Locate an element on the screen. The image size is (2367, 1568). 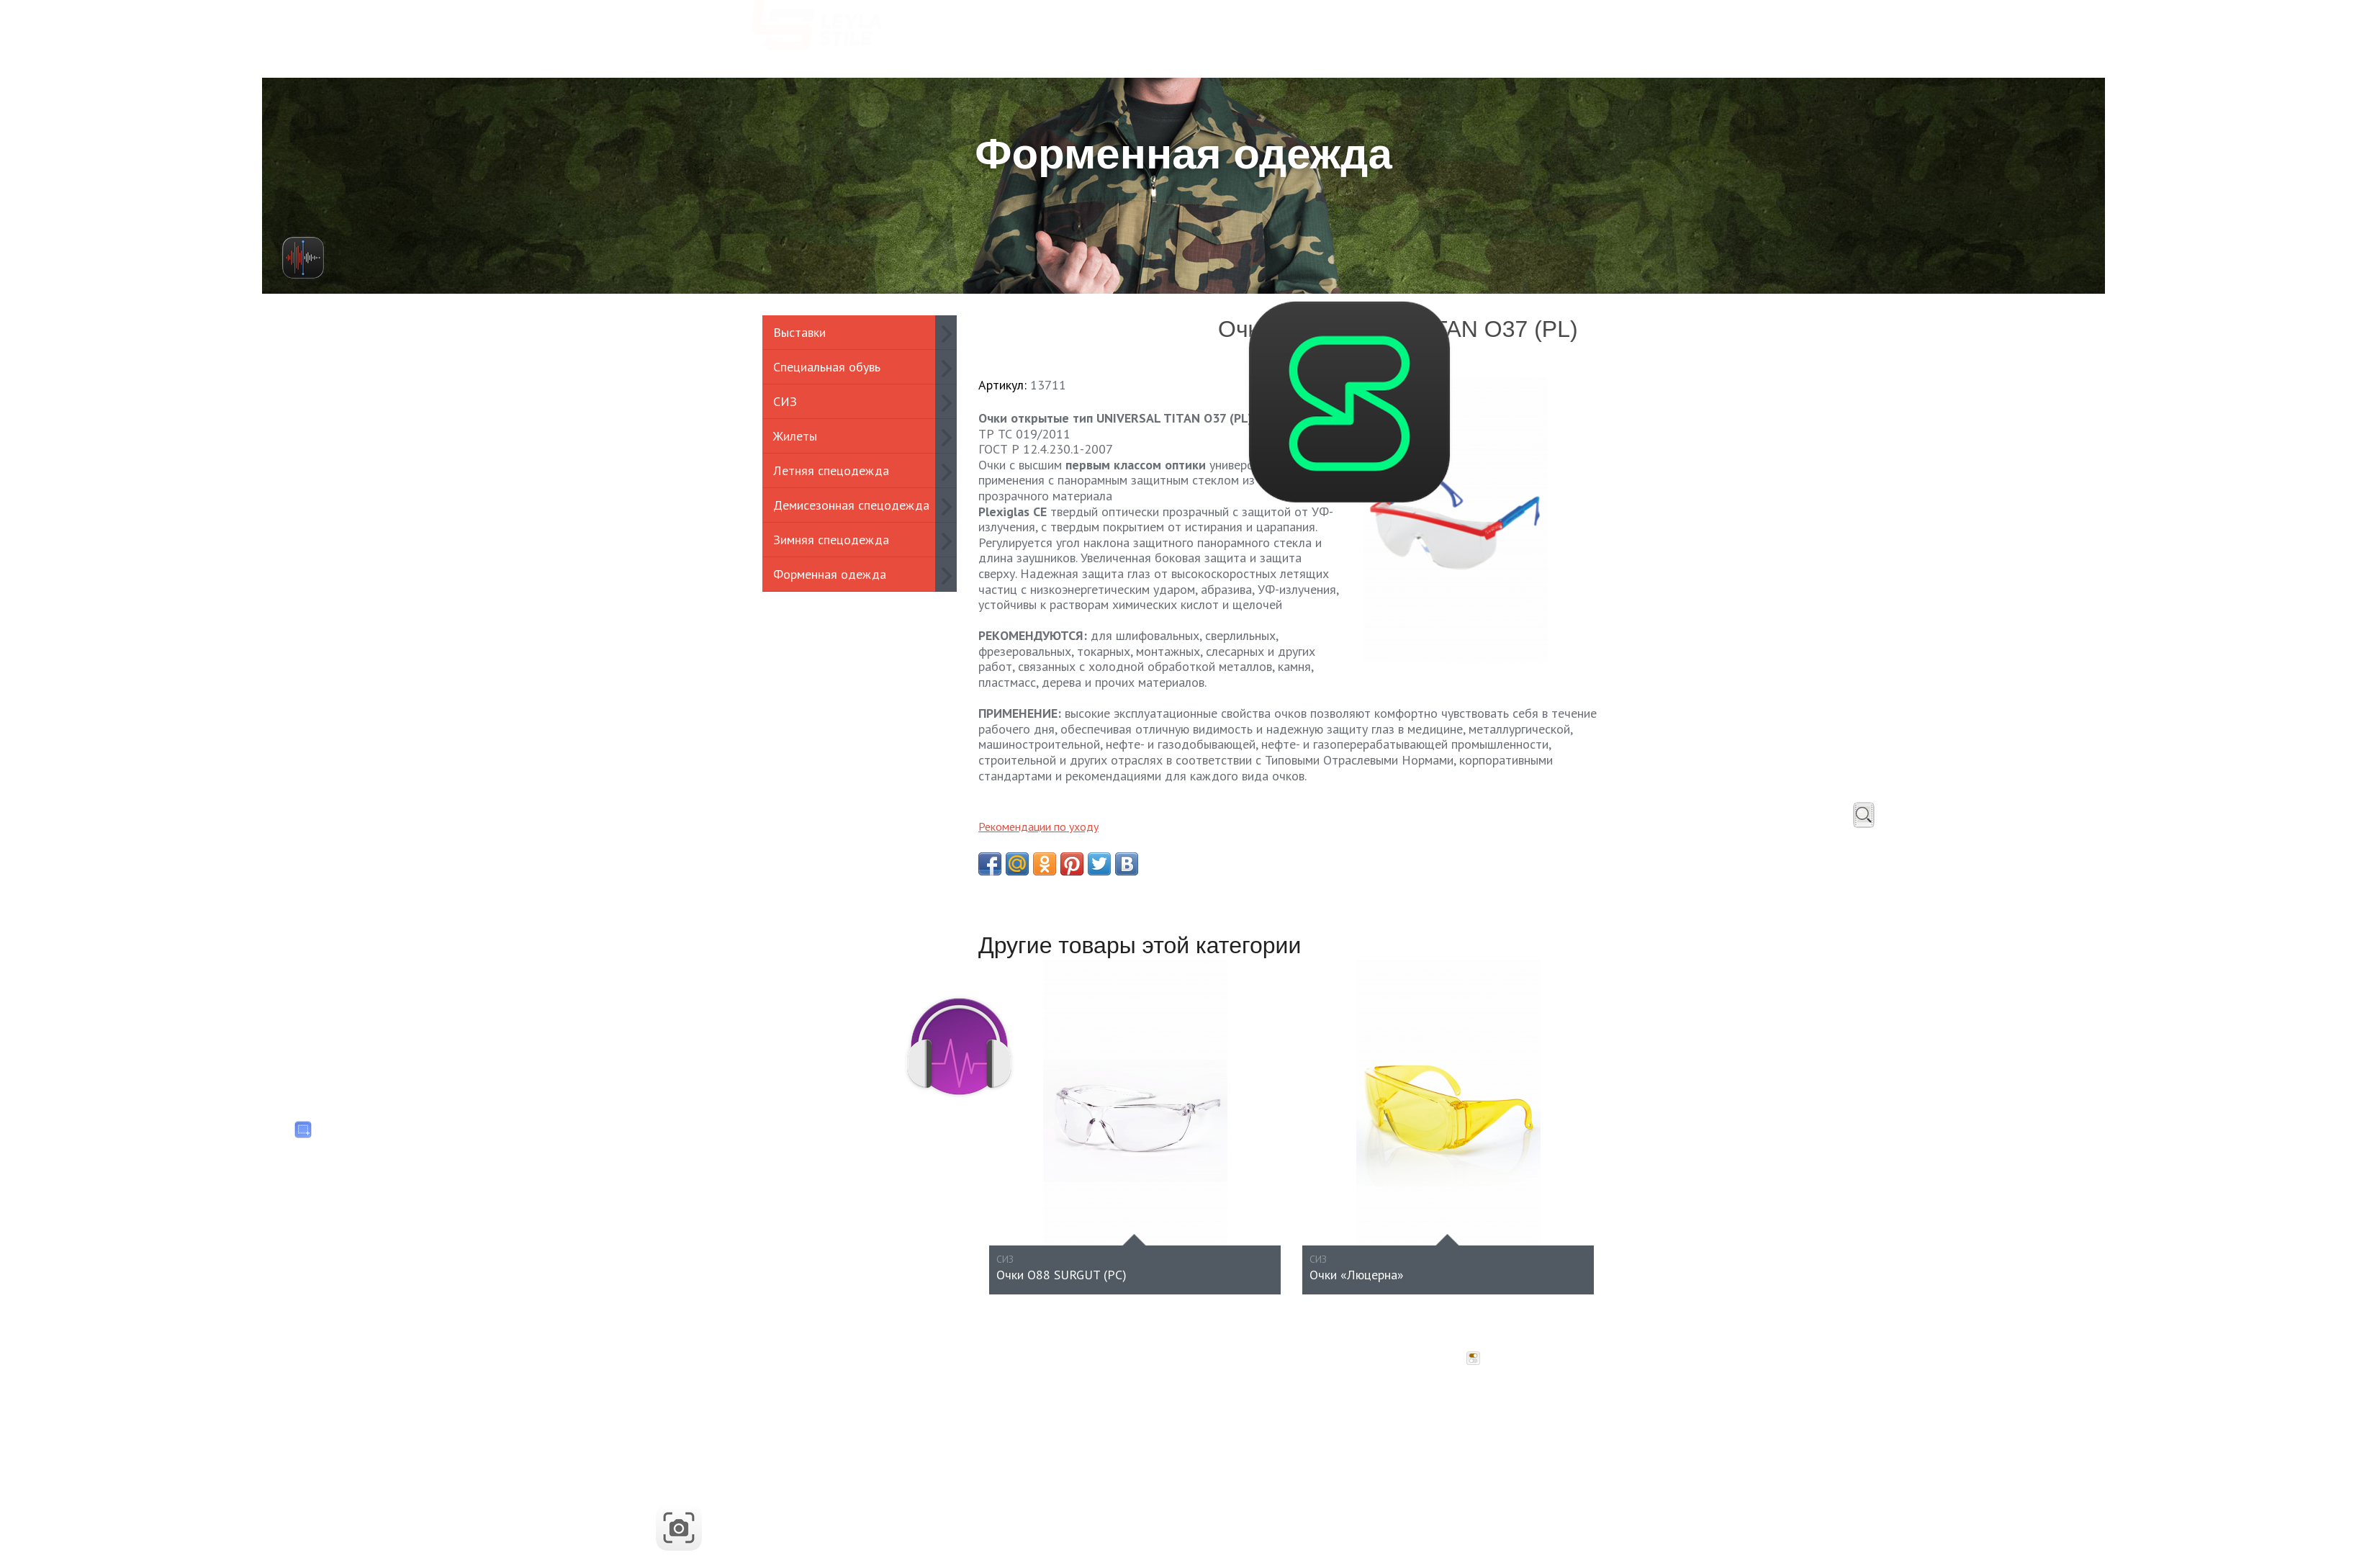
take a screenshot is located at coordinates (303, 1130).